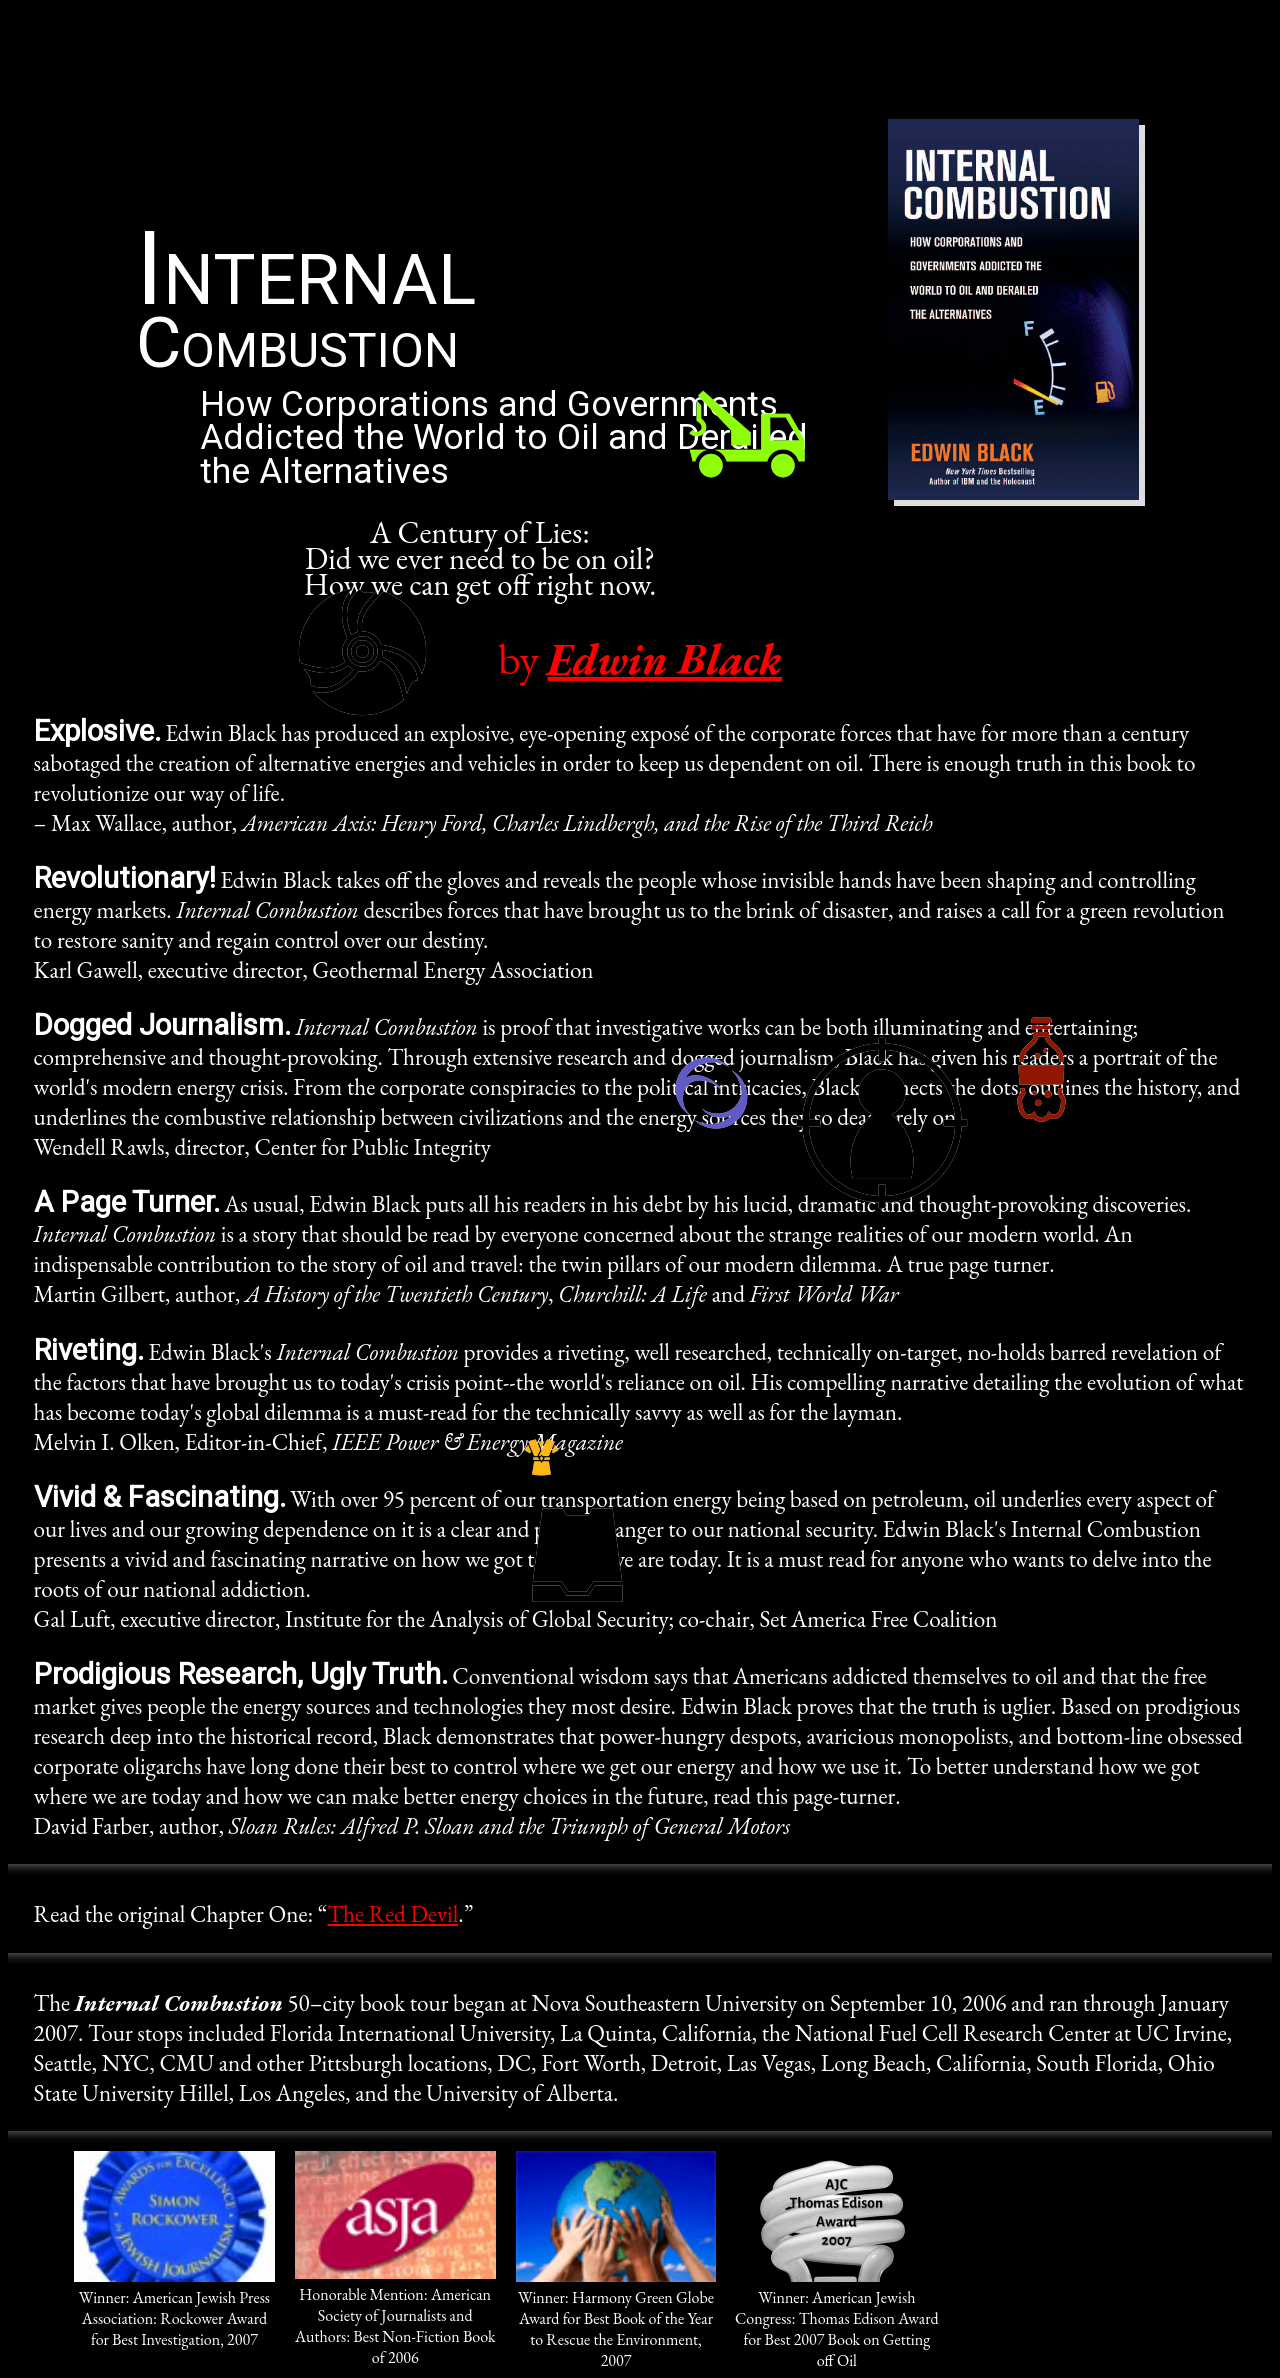 The image size is (1280, 2378). I want to click on request roadside assistance, so click(747, 434).